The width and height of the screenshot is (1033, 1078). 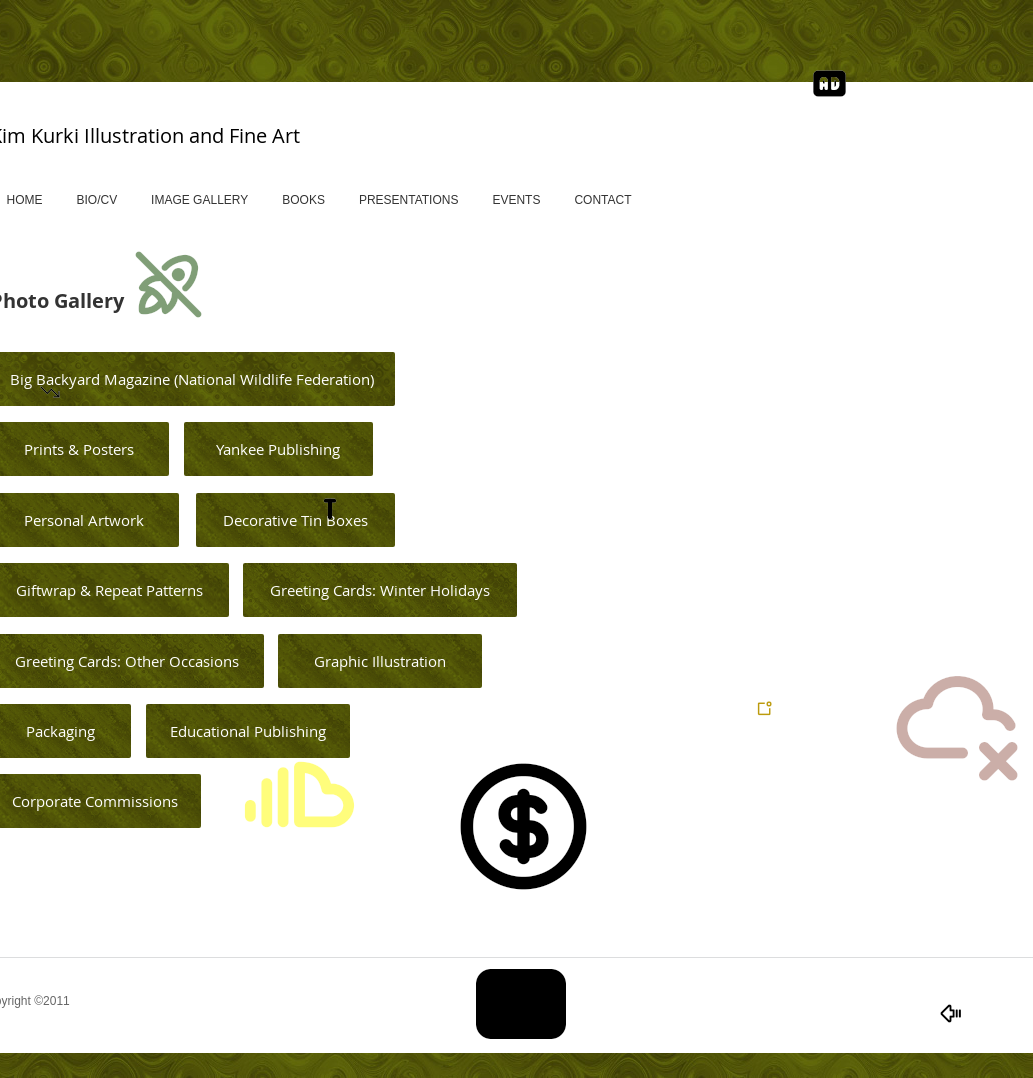 What do you see at coordinates (299, 794) in the screenshot?
I see `open soundcloud` at bounding box center [299, 794].